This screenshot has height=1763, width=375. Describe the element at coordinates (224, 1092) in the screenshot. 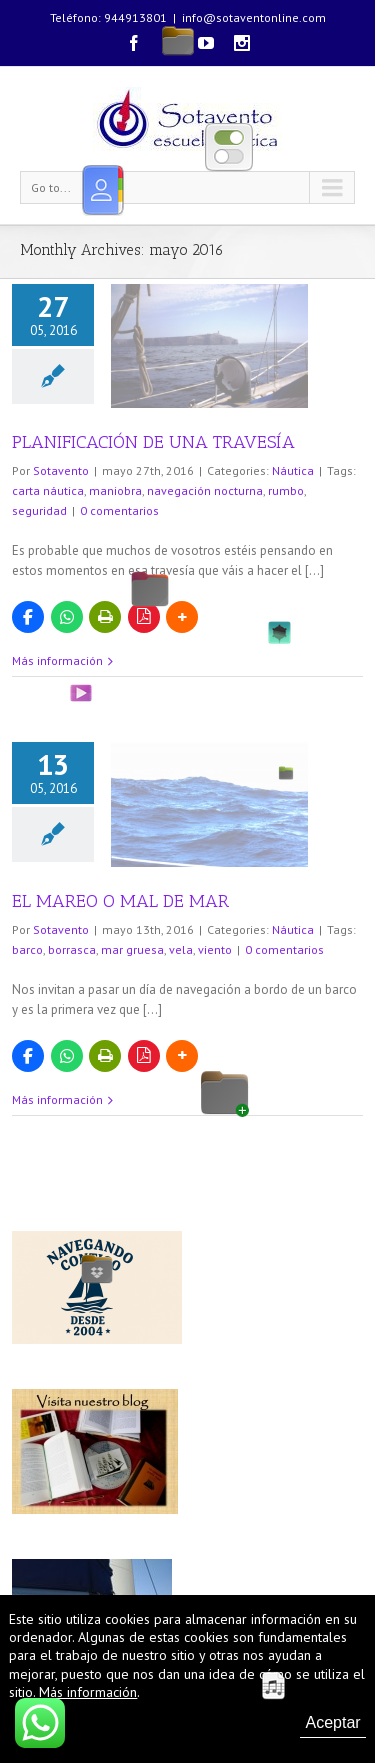

I see `create a new folder` at that location.